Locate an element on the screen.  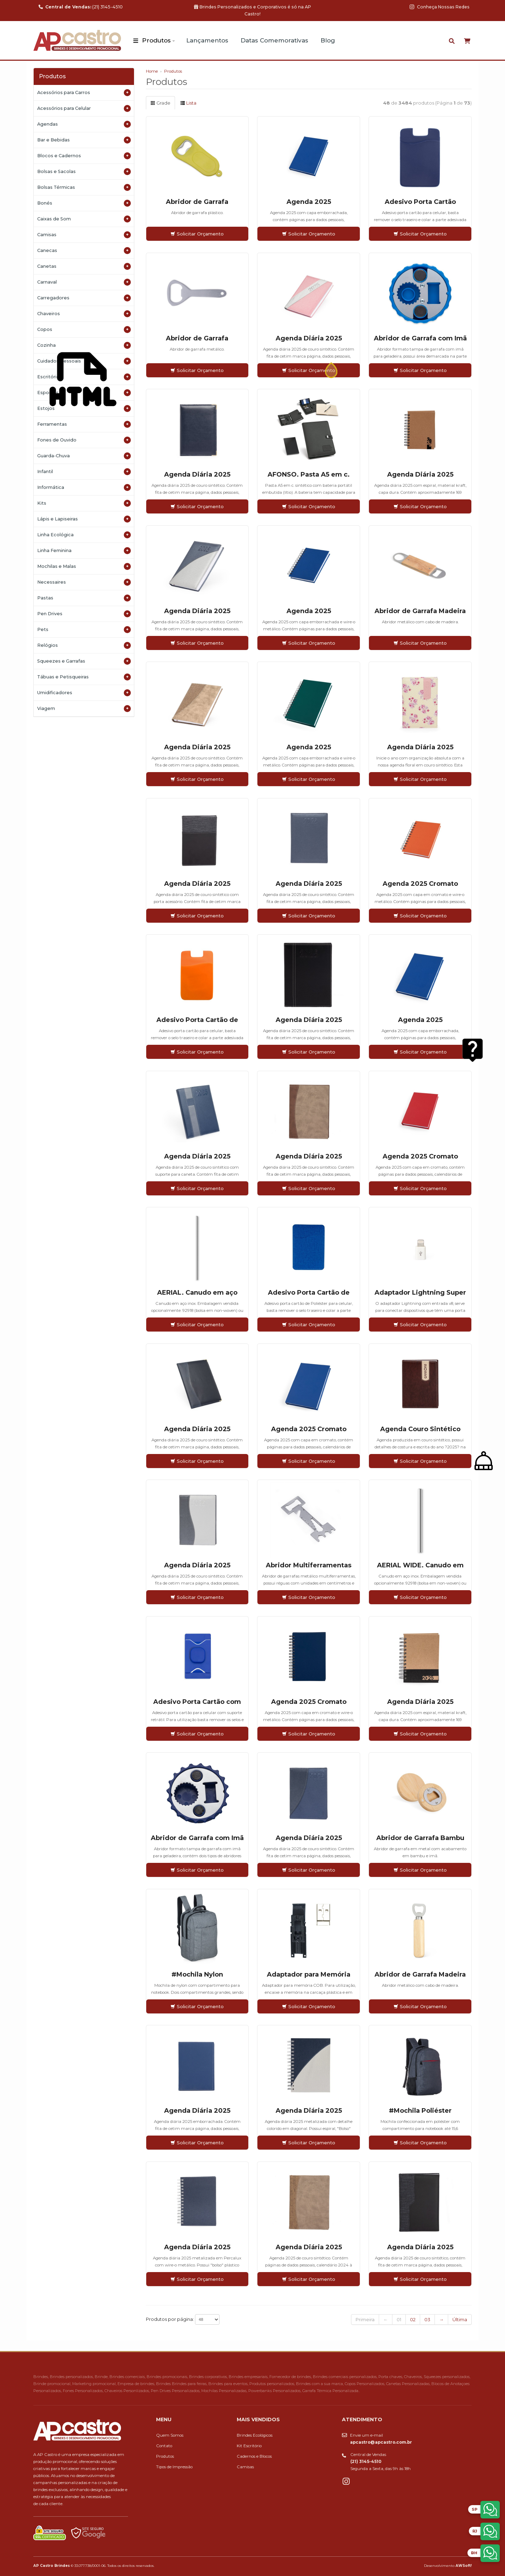
indicates water or liquid-related feature is located at coordinates (331, 371).